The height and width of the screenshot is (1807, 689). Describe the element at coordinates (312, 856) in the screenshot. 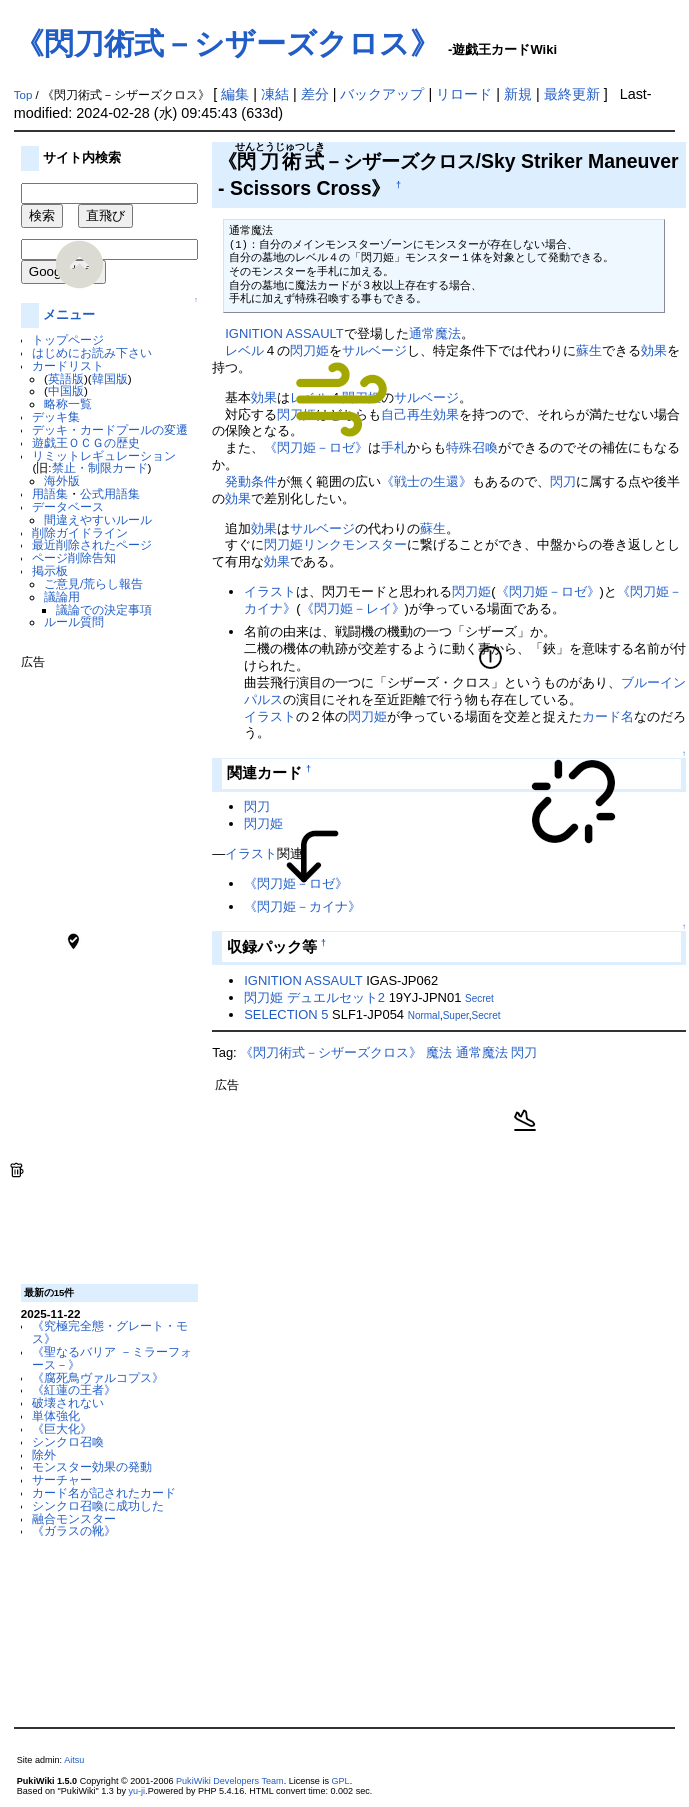

I see `go back and down in navigation` at that location.